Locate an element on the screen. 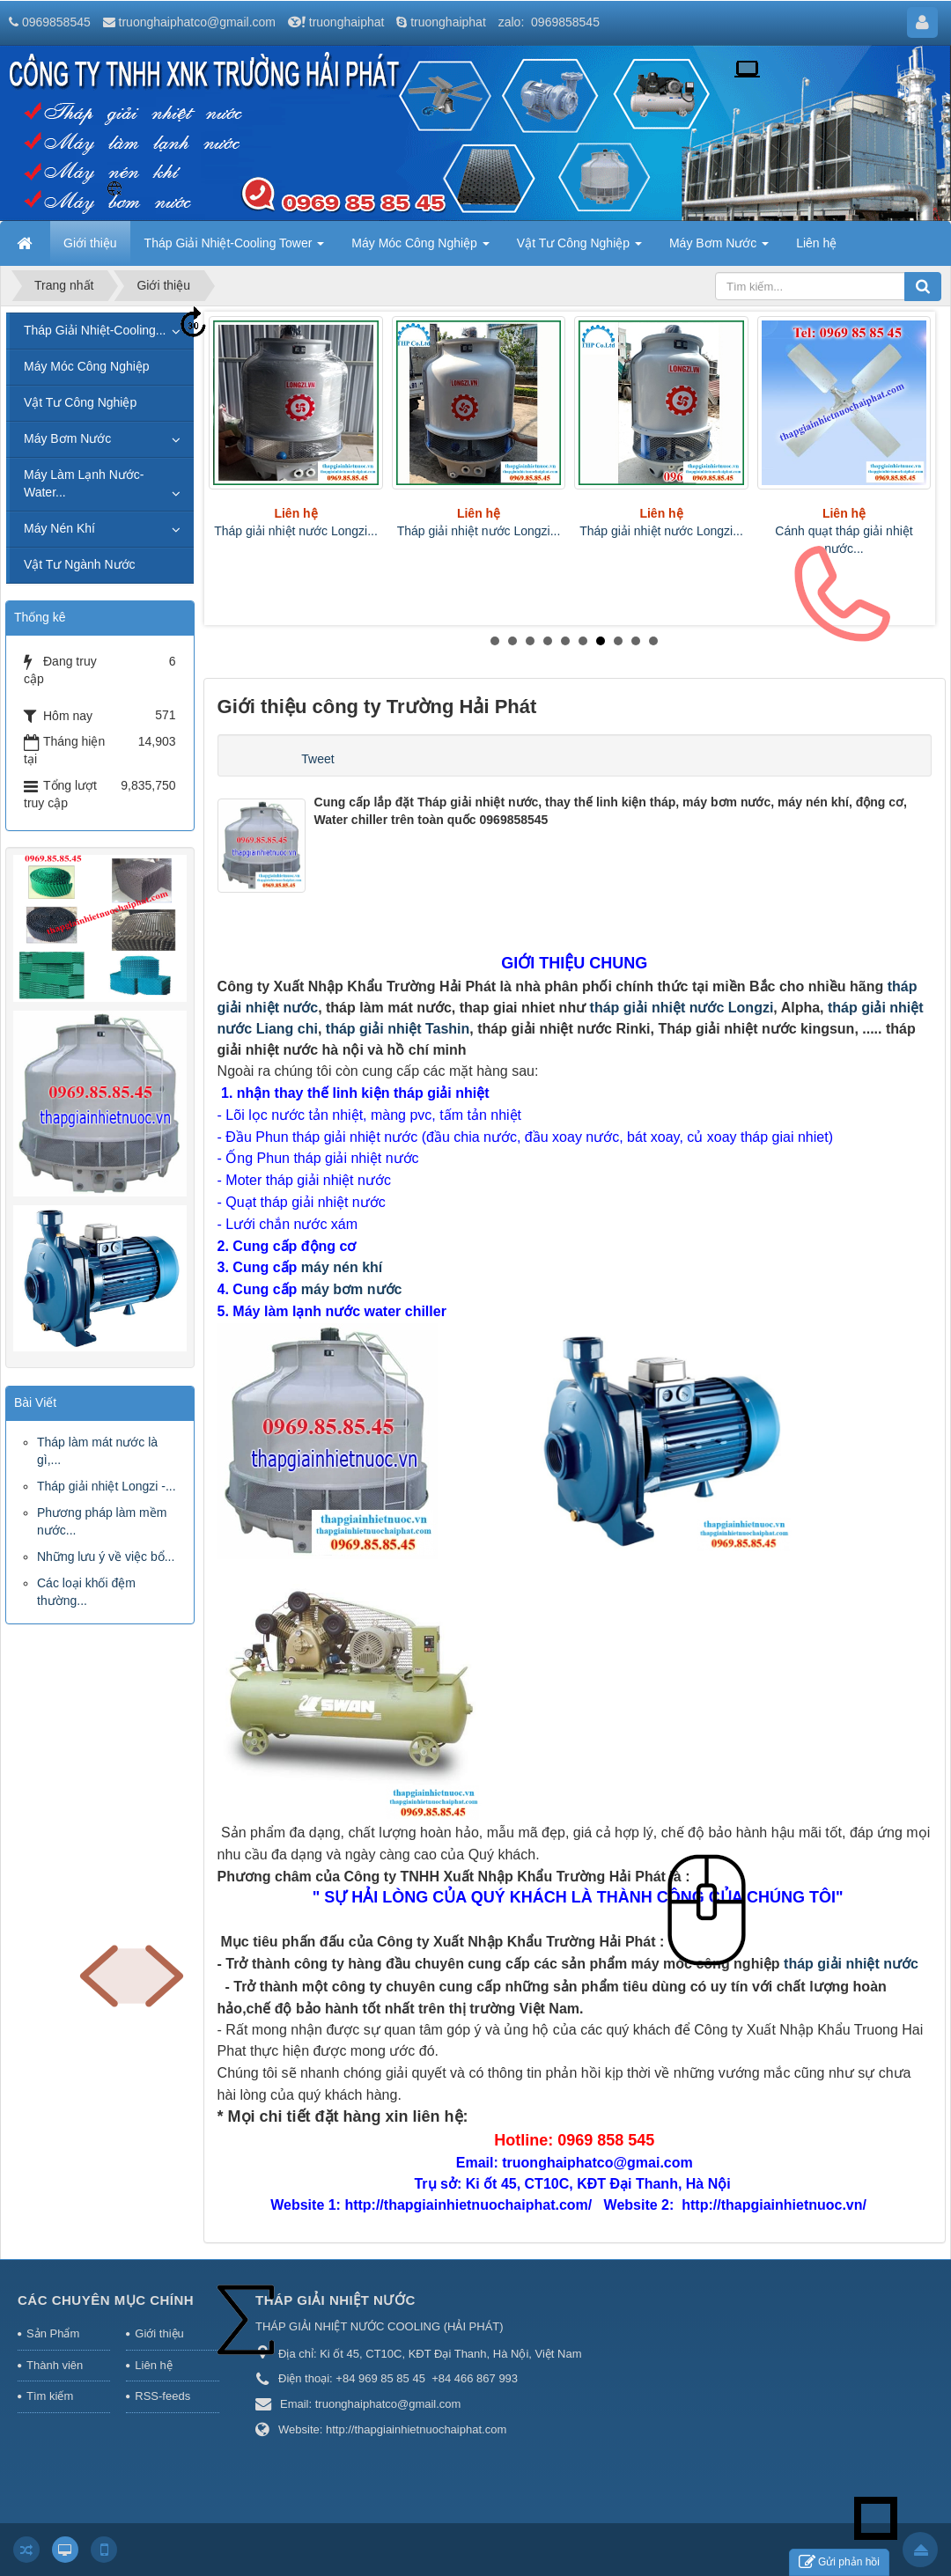 This screenshot has width=951, height=2576. skip forward 30 seconds is located at coordinates (193, 322).